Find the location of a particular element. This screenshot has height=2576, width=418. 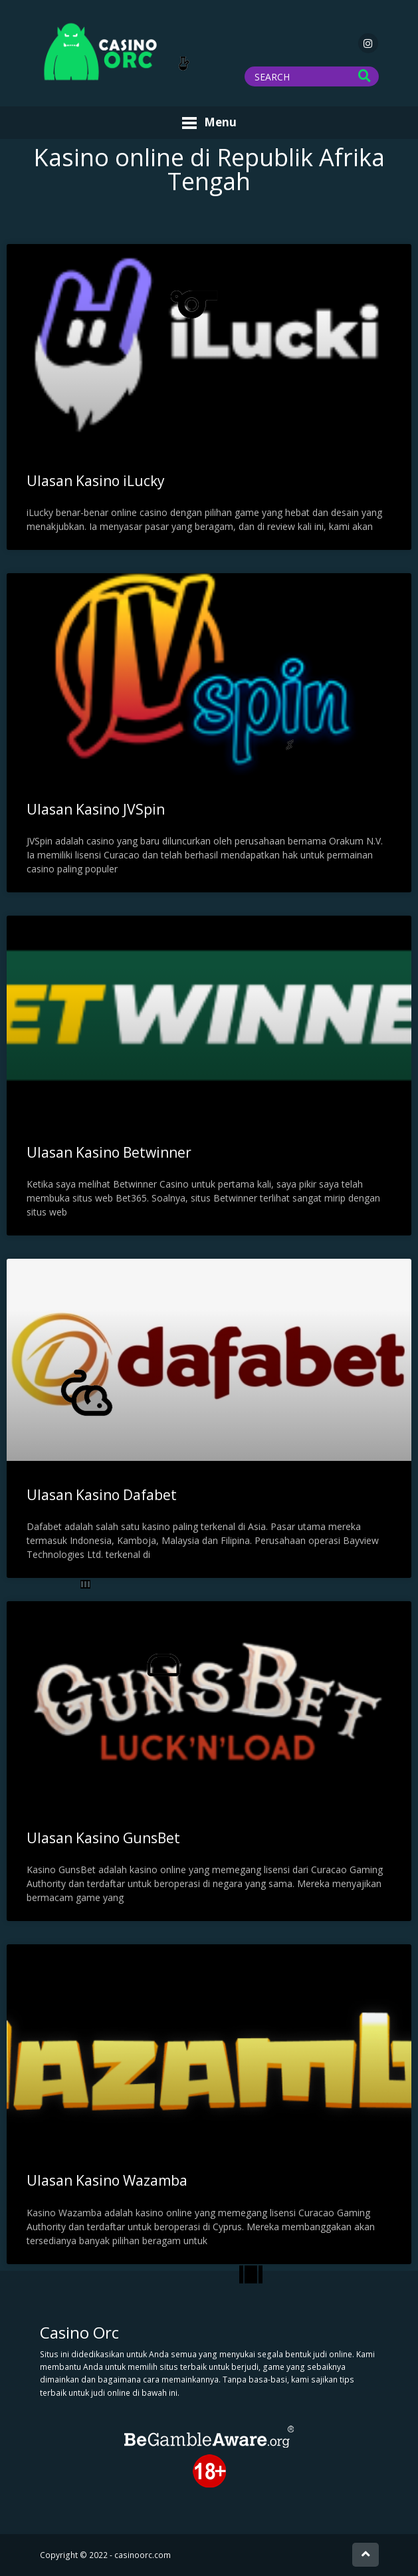

access sports features or content is located at coordinates (194, 305).